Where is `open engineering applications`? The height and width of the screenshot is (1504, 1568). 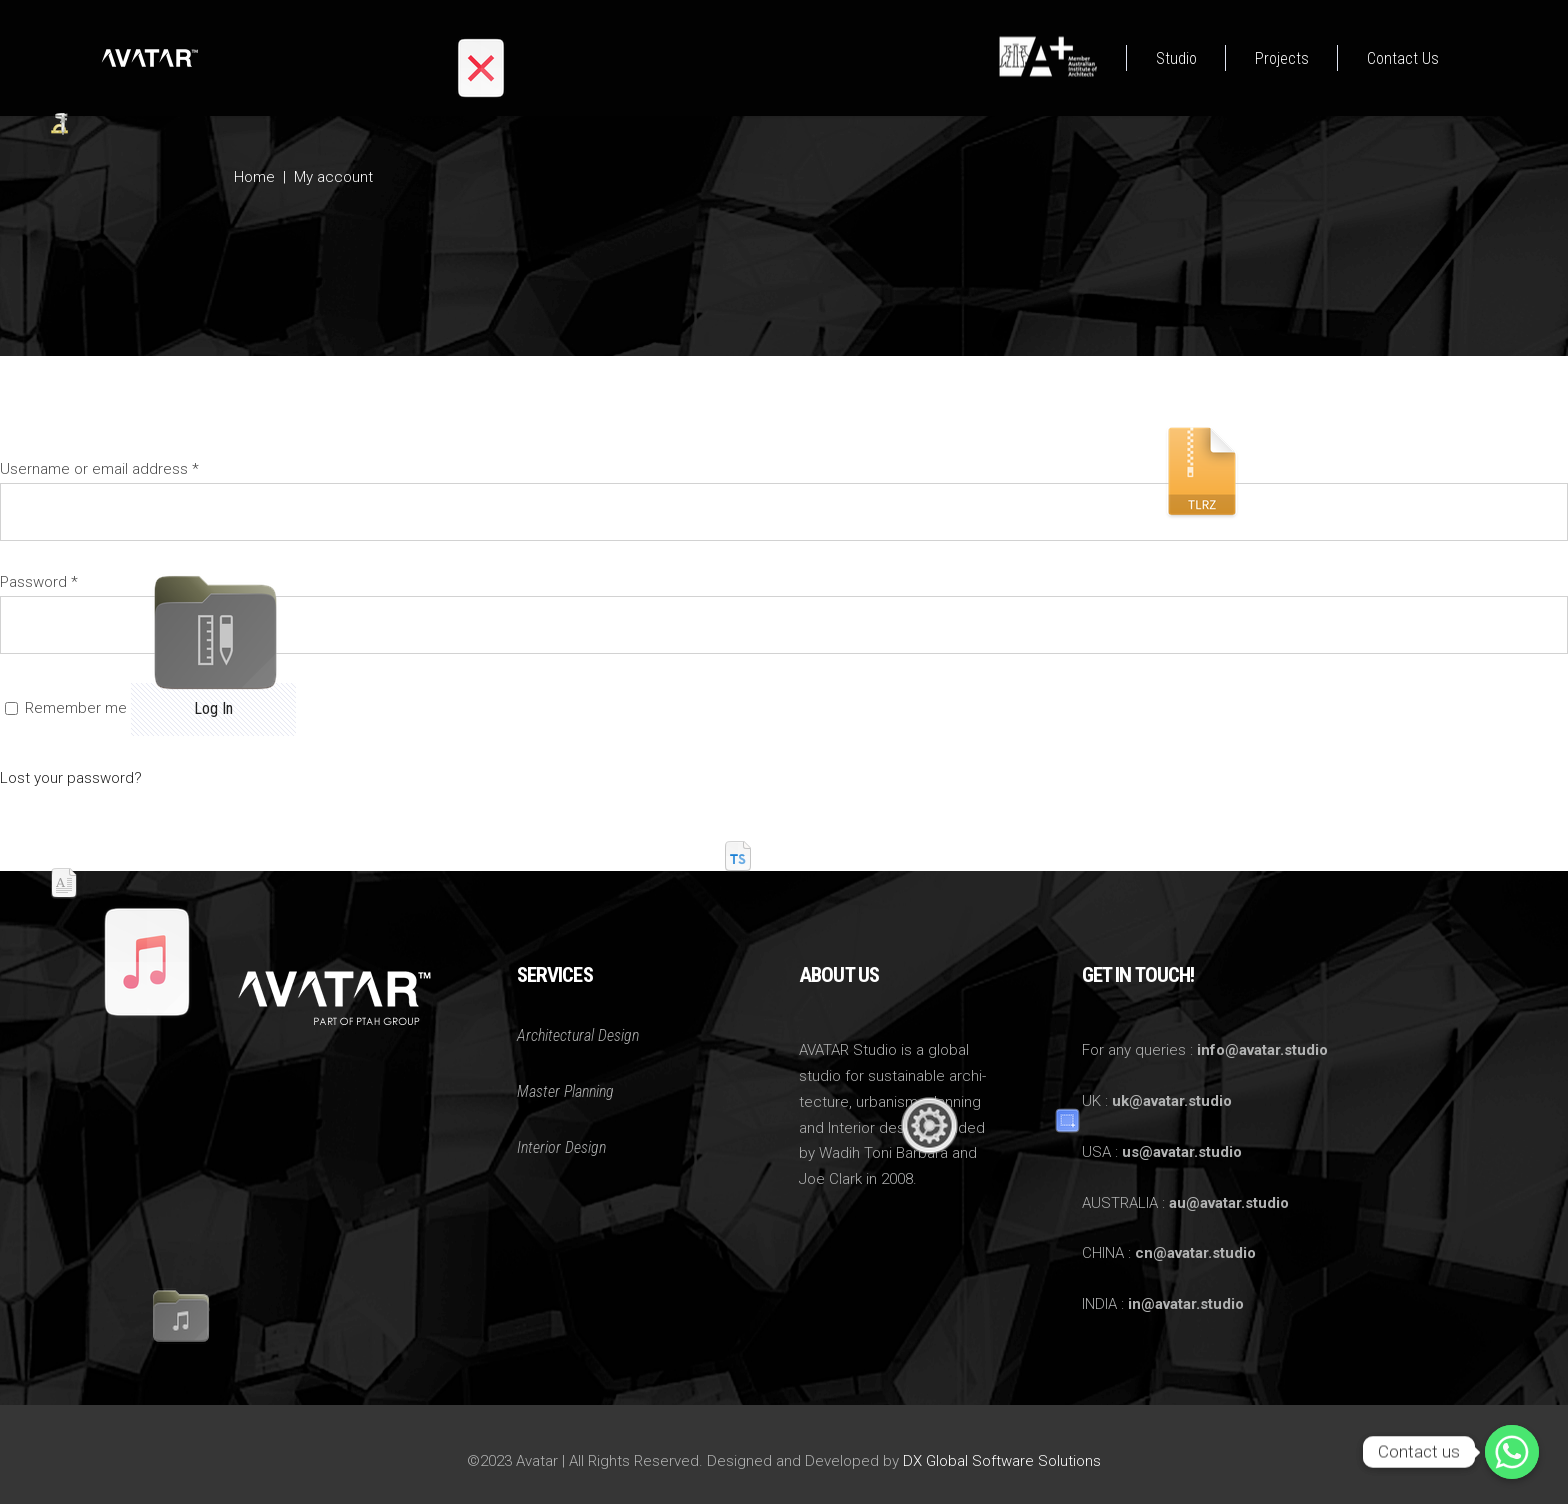
open engineering applications is located at coordinates (60, 124).